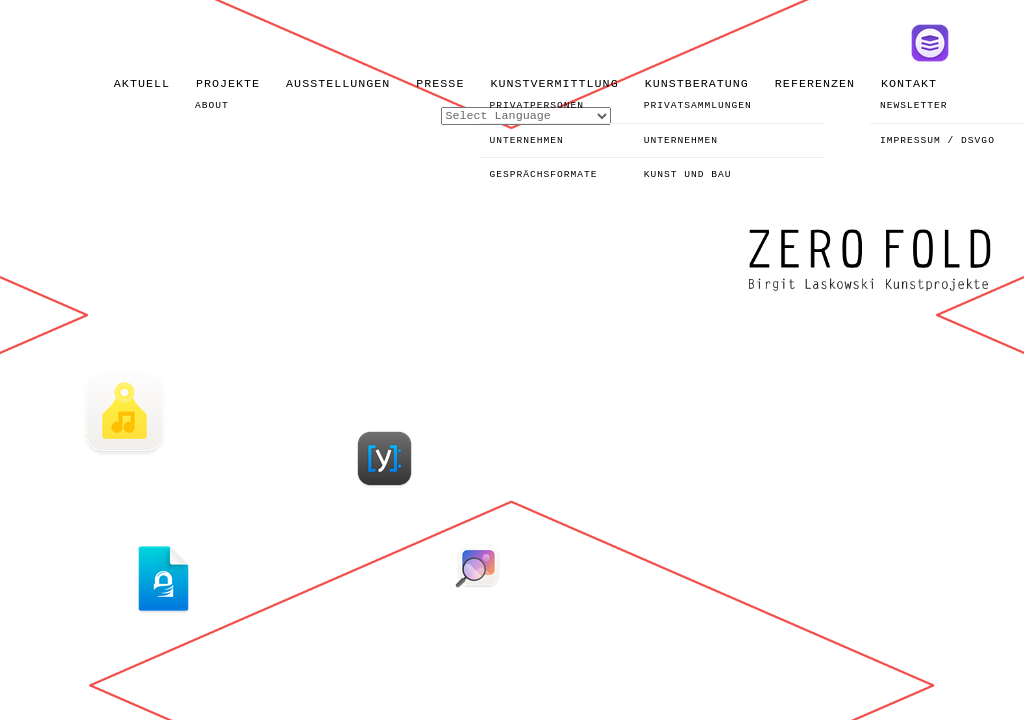  Describe the element at coordinates (124, 412) in the screenshot. I see `open ear tag music metadata editor` at that location.